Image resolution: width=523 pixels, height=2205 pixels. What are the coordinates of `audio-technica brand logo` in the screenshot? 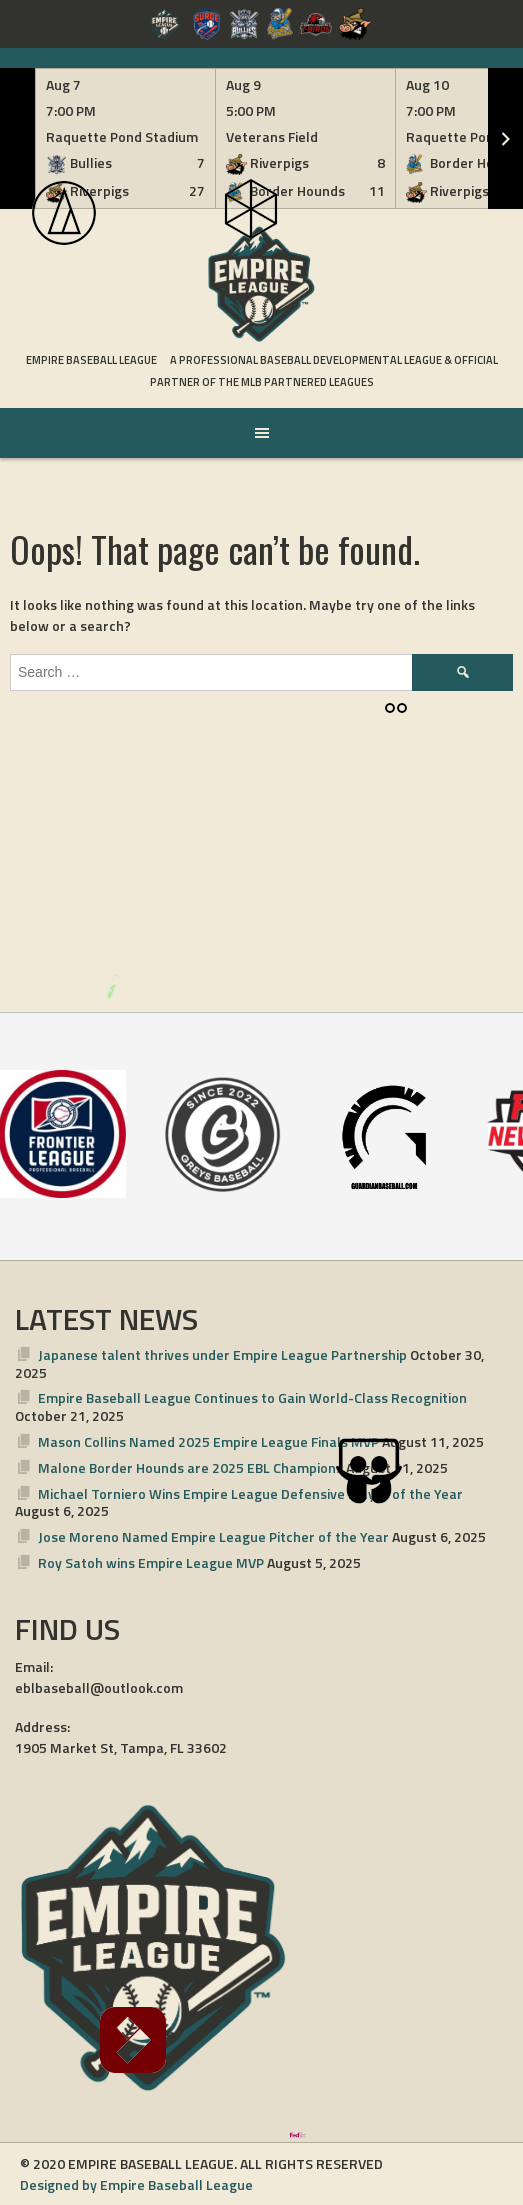 It's located at (64, 213).